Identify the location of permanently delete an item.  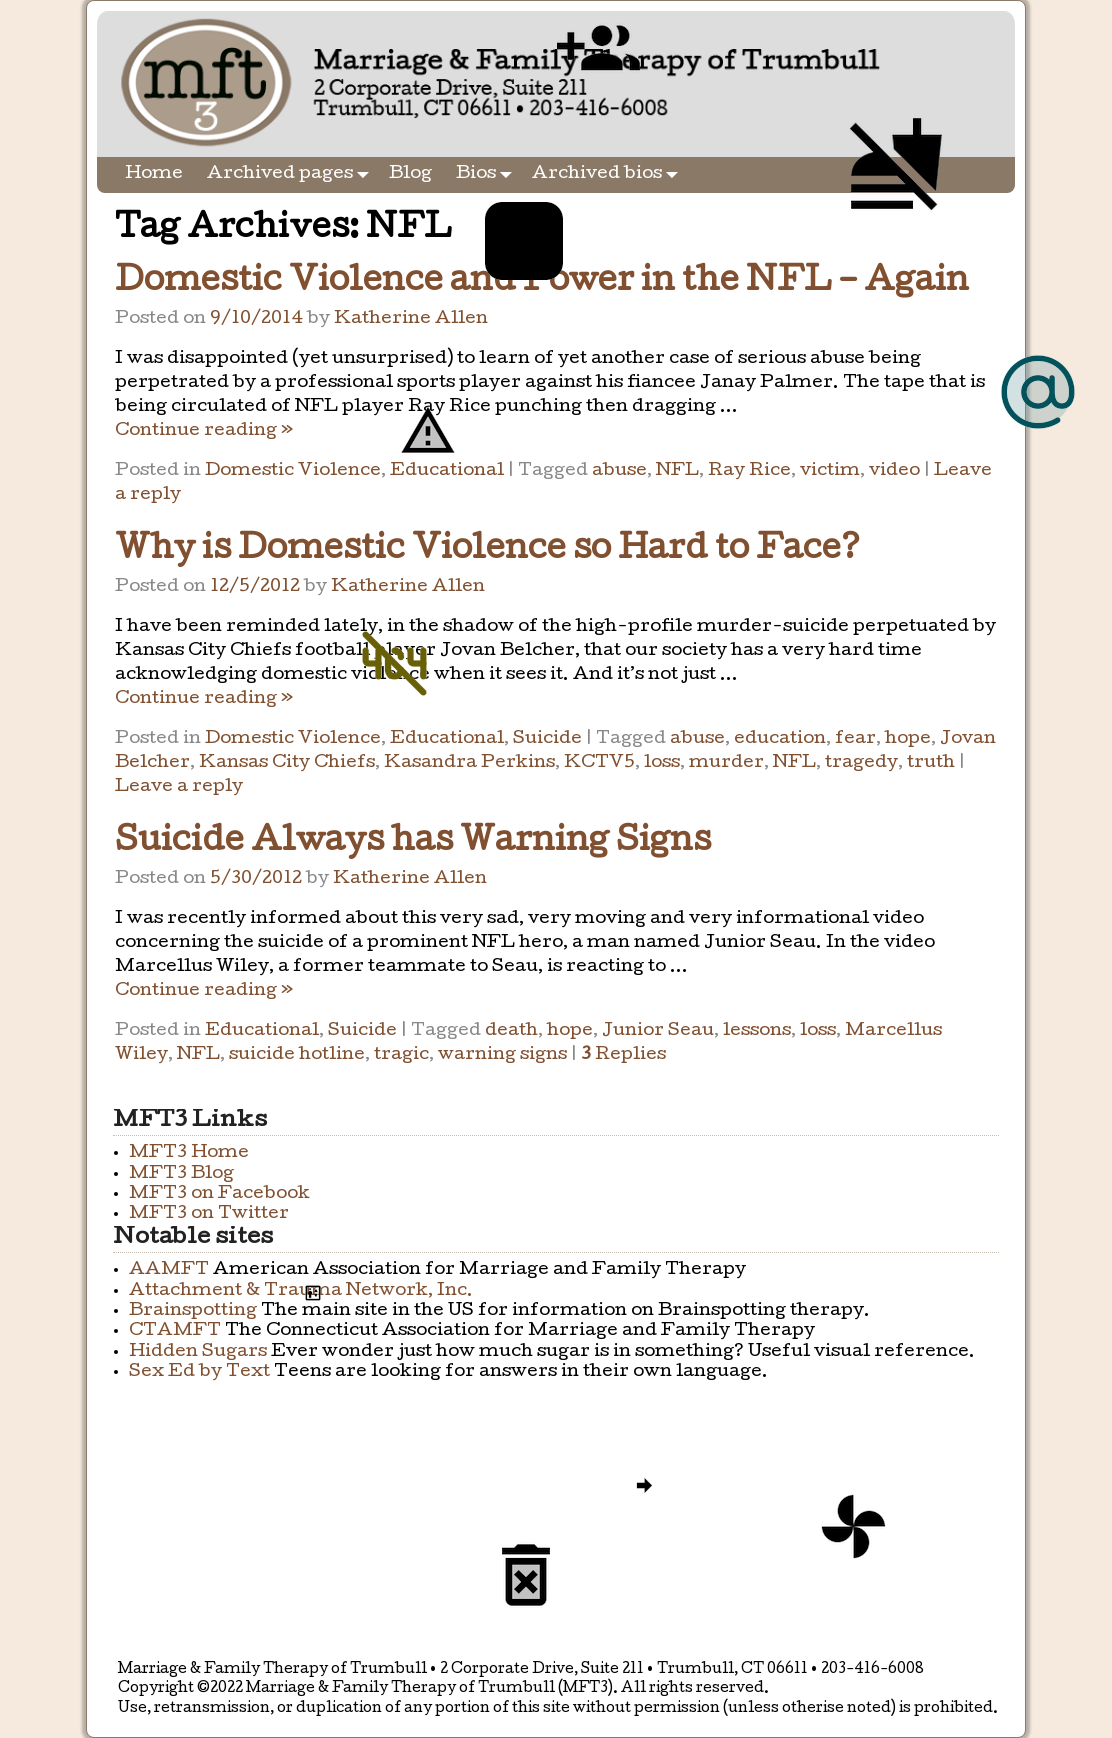
(526, 1575).